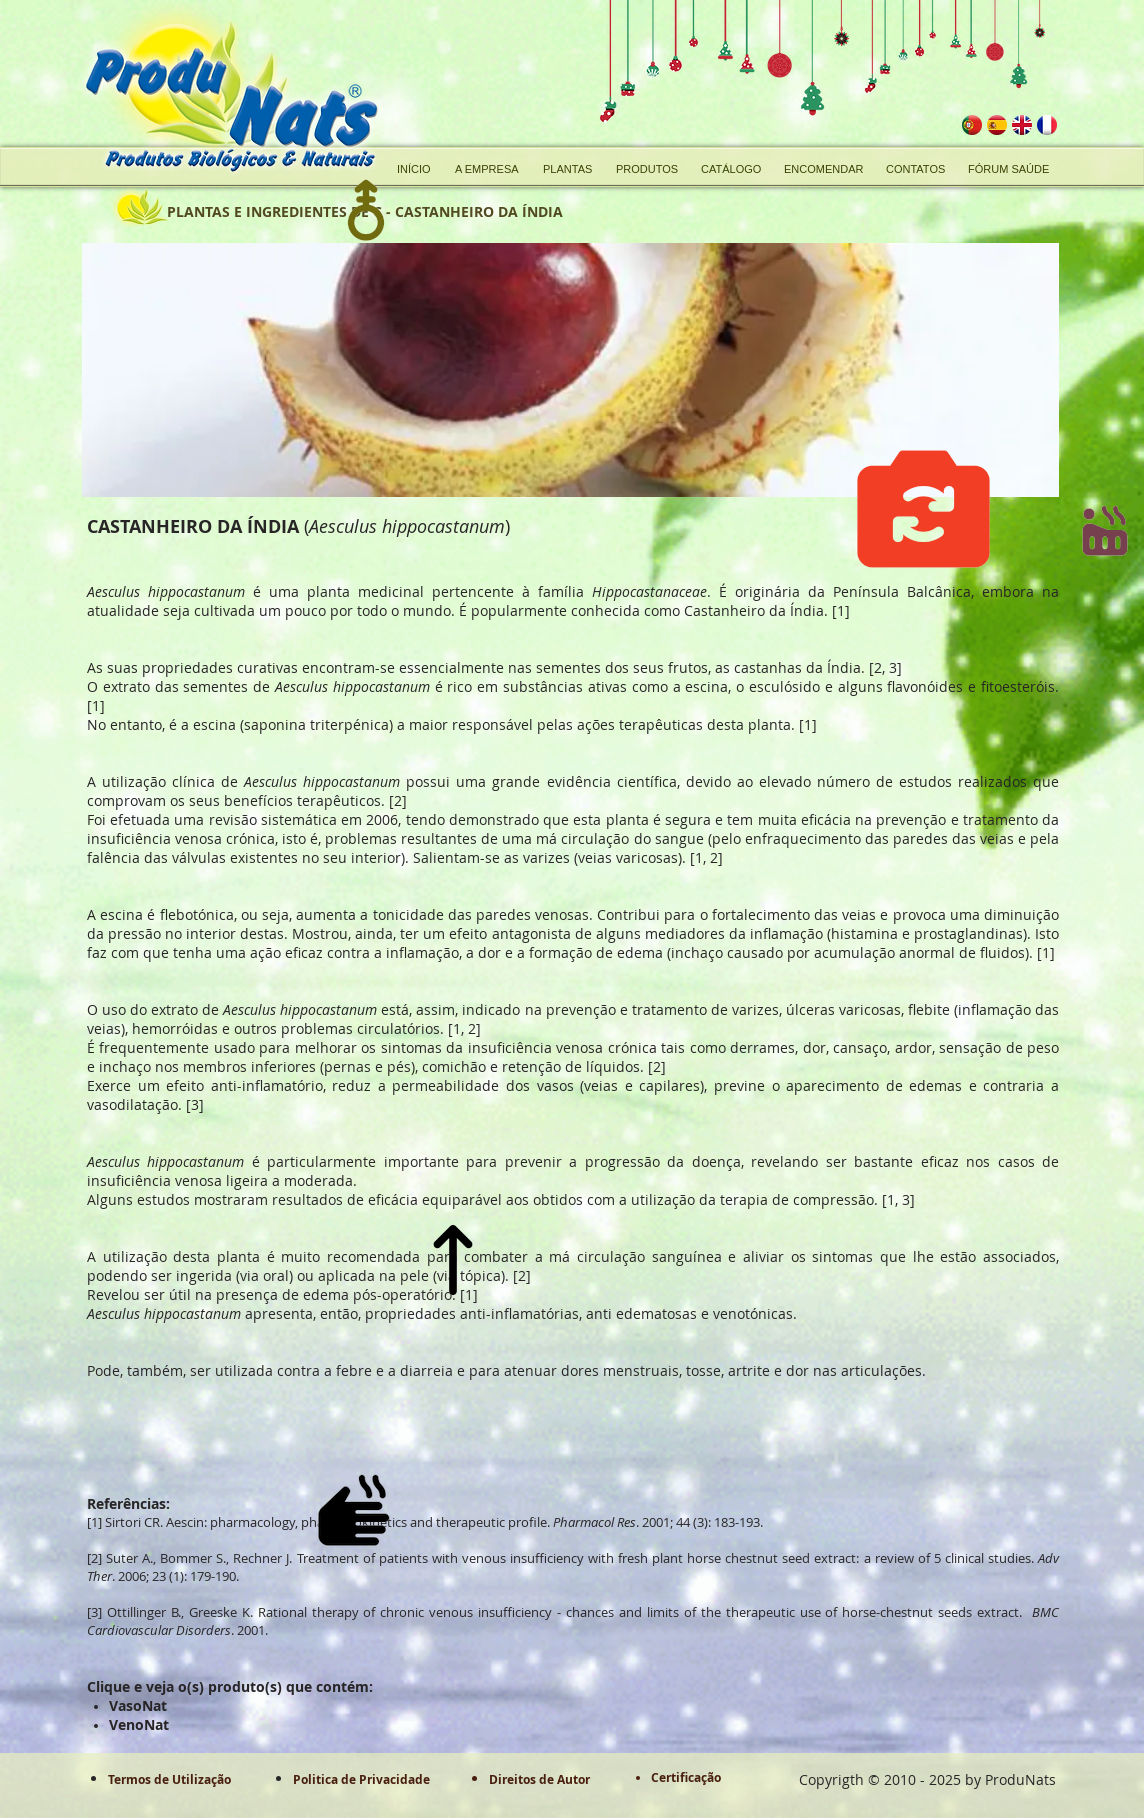  I want to click on scroll to top of page, so click(453, 1260).